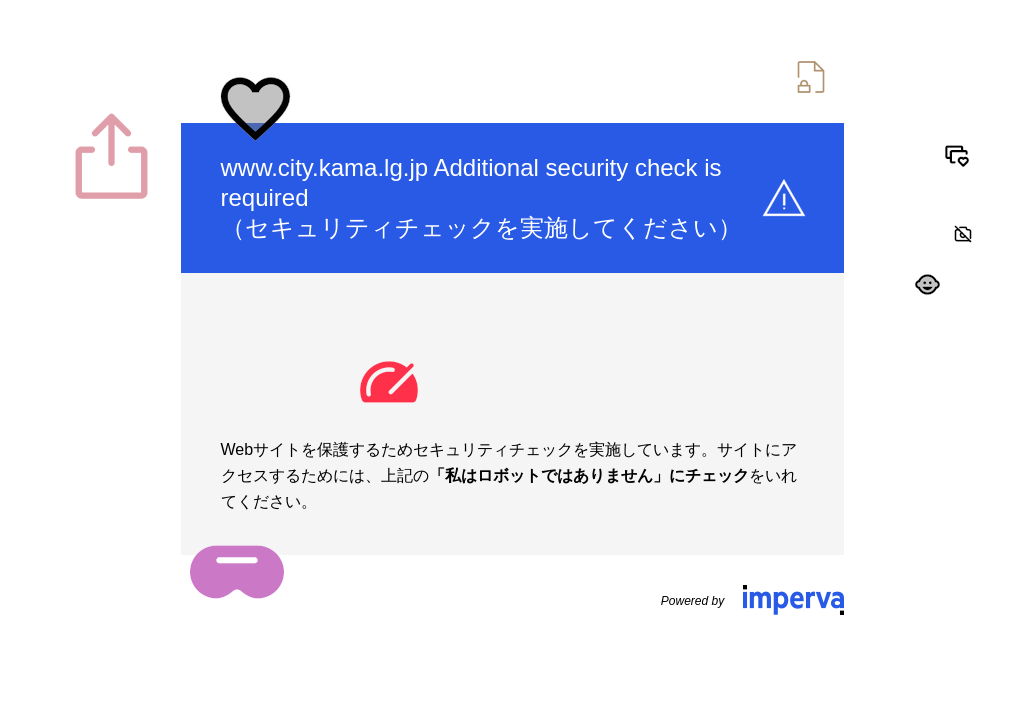 Image resolution: width=1024 pixels, height=720 pixels. What do you see at coordinates (927, 284) in the screenshot?
I see `access child-friendly or kids mode settings` at bounding box center [927, 284].